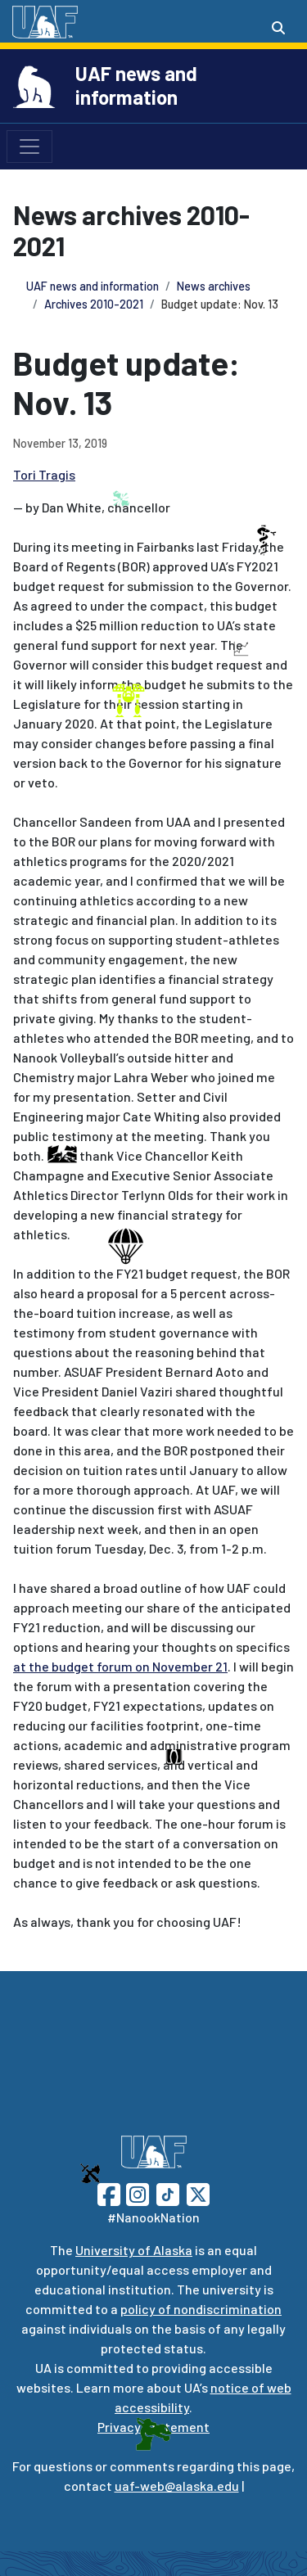 The height and width of the screenshot is (2576, 307). Describe the element at coordinates (121, 499) in the screenshot. I see `indicates a spark or ignition action` at that location.